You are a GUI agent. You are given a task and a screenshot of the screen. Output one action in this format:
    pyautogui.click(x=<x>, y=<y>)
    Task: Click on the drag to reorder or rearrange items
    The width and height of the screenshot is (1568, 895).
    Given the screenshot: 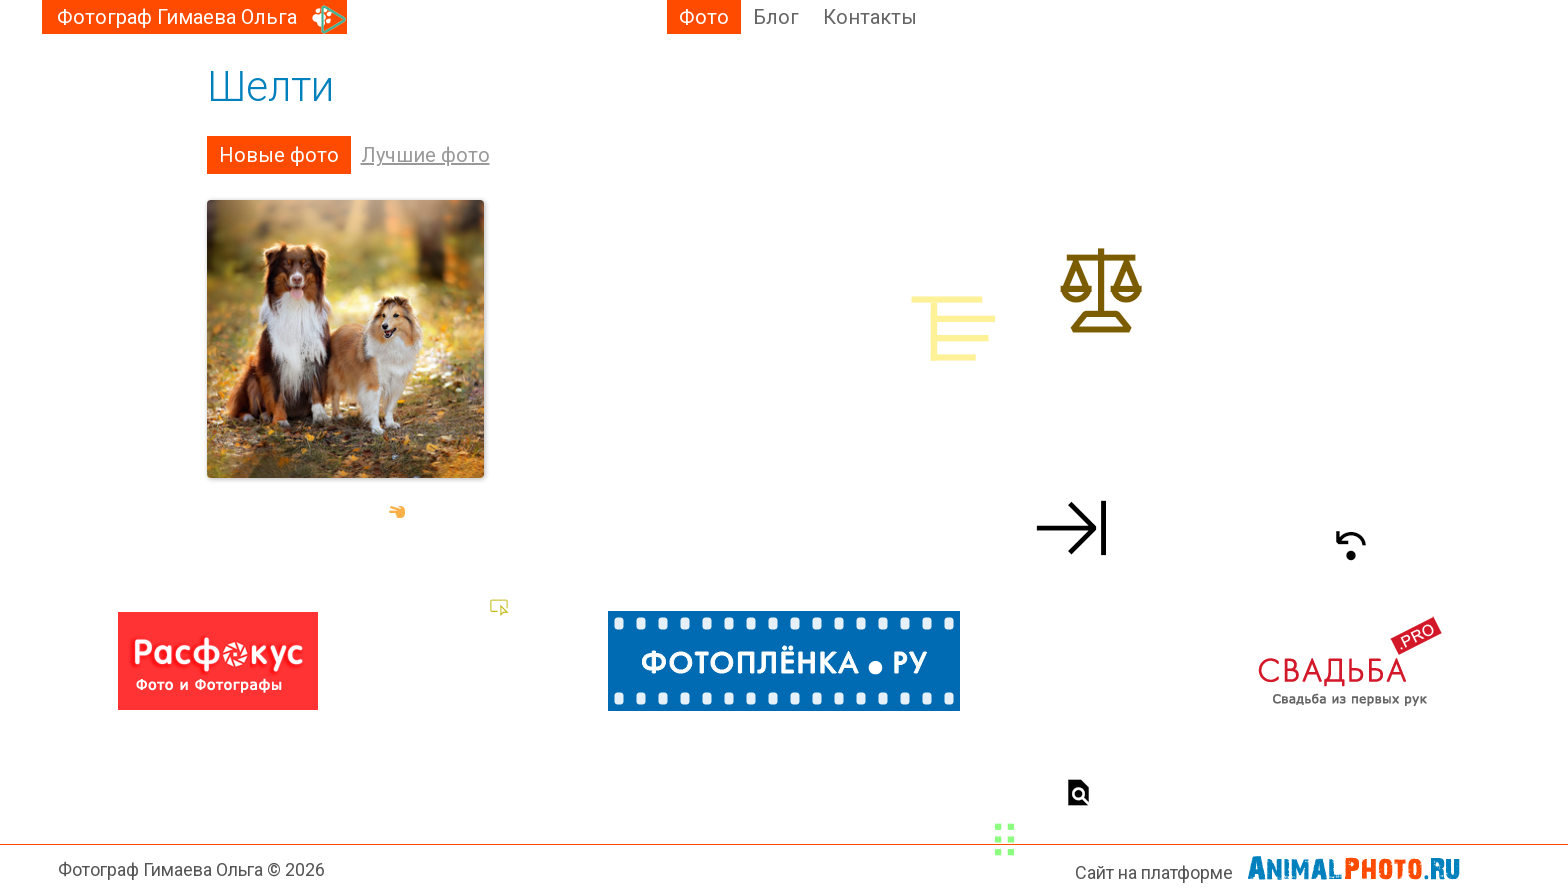 What is the action you would take?
    pyautogui.click(x=1004, y=839)
    